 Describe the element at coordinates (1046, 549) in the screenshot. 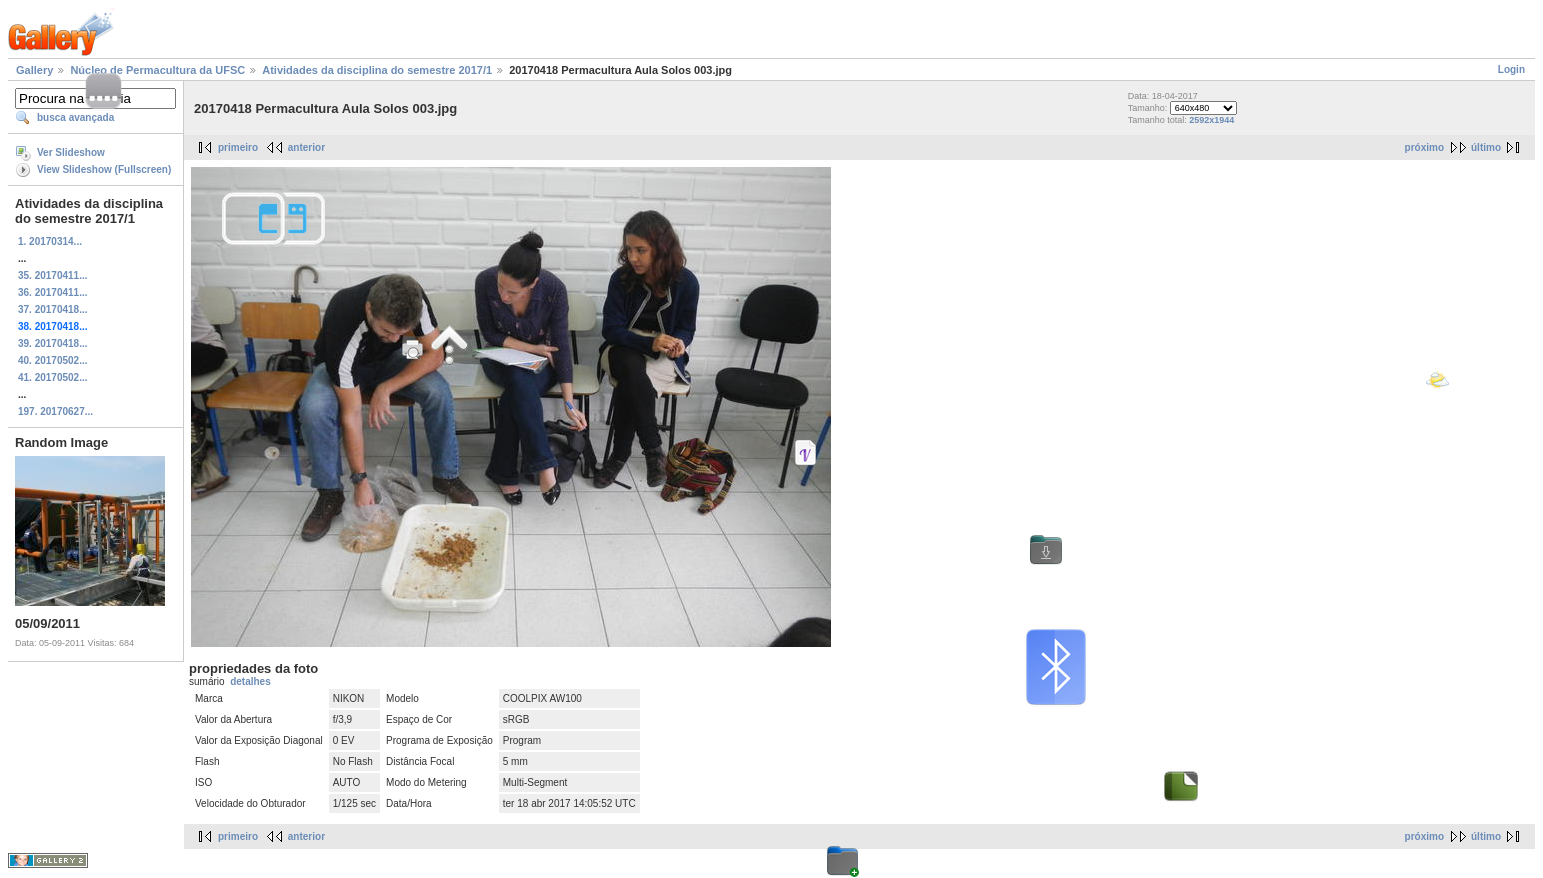

I see `open your downloads folder` at that location.